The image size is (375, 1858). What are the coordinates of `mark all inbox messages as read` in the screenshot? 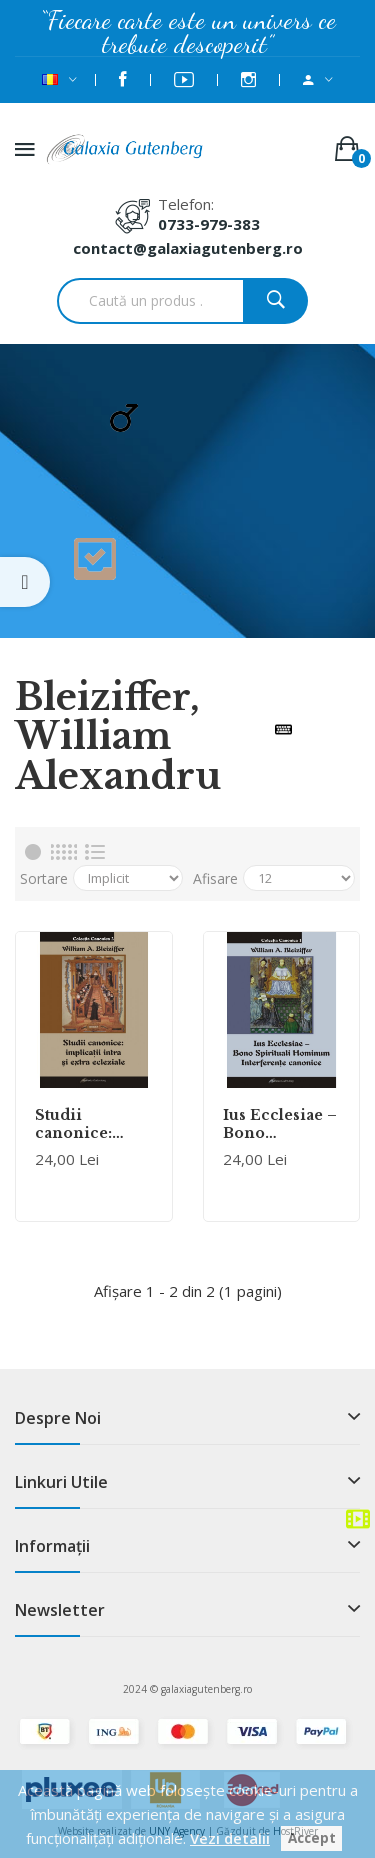 It's located at (95, 559).